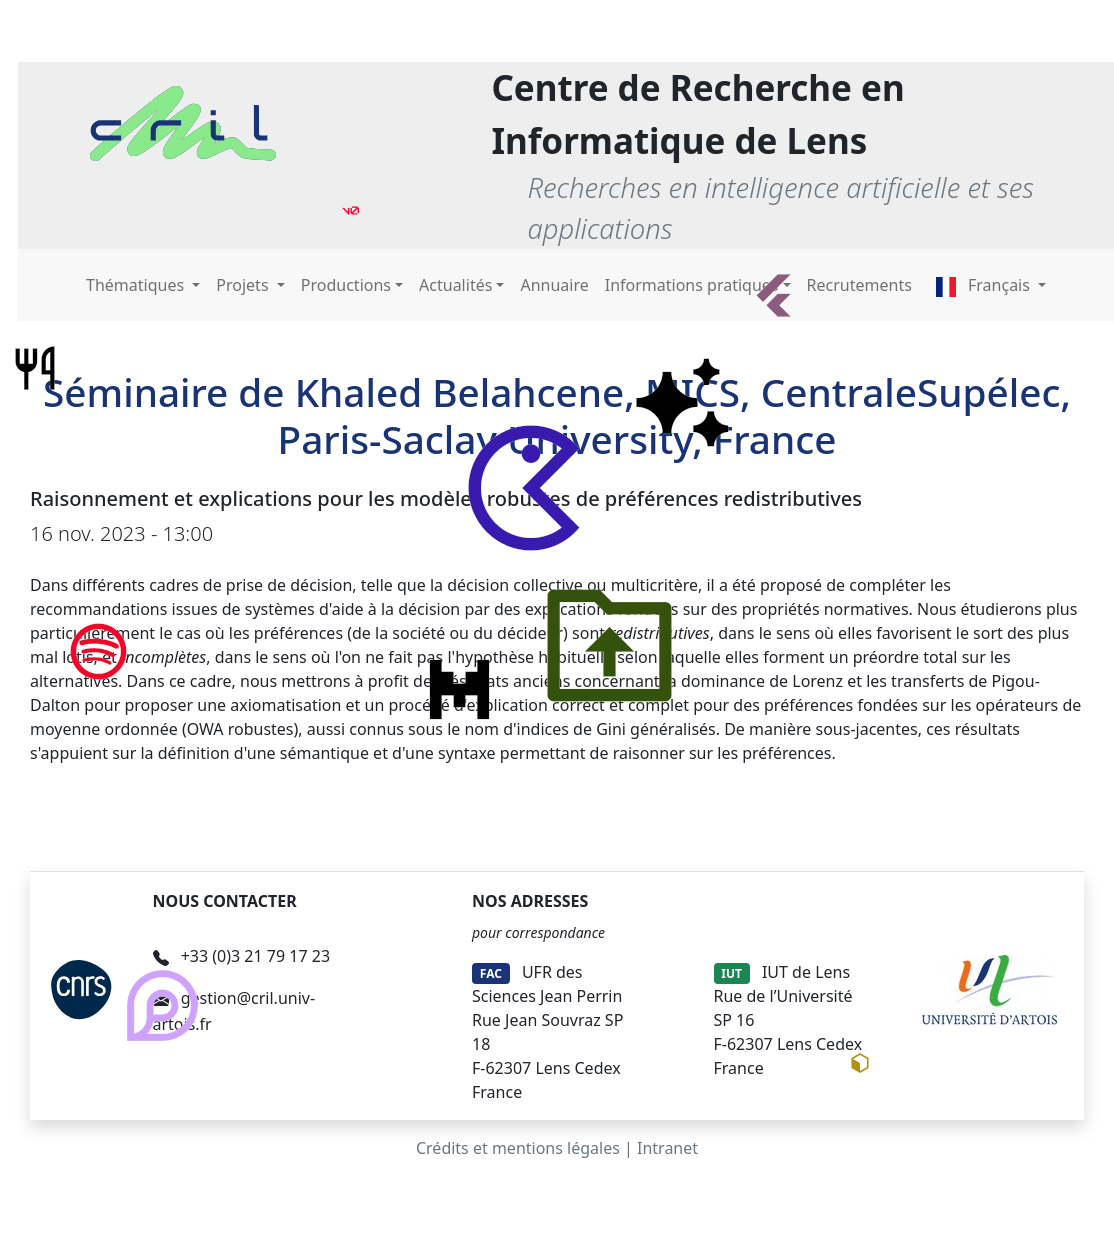 The width and height of the screenshot is (1114, 1256). What do you see at coordinates (531, 488) in the screenshot?
I see `open games or gaming section` at bounding box center [531, 488].